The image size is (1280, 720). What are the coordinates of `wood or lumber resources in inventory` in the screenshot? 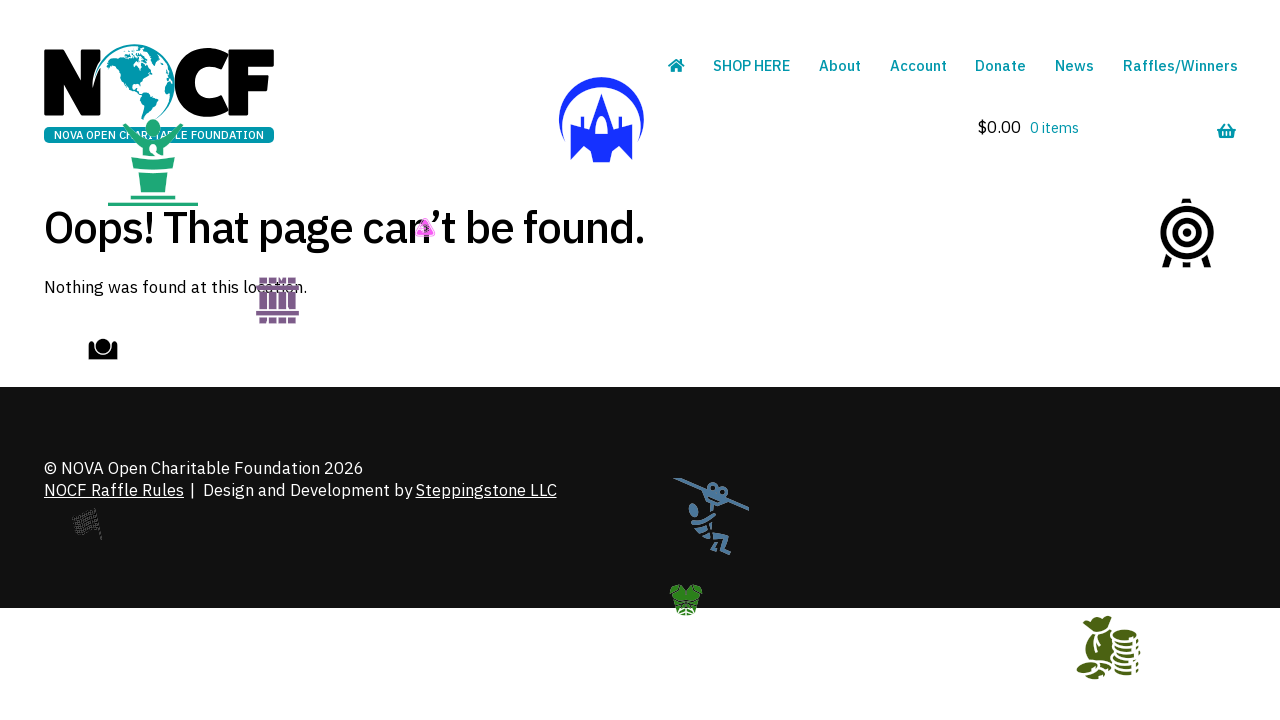 It's located at (277, 300).